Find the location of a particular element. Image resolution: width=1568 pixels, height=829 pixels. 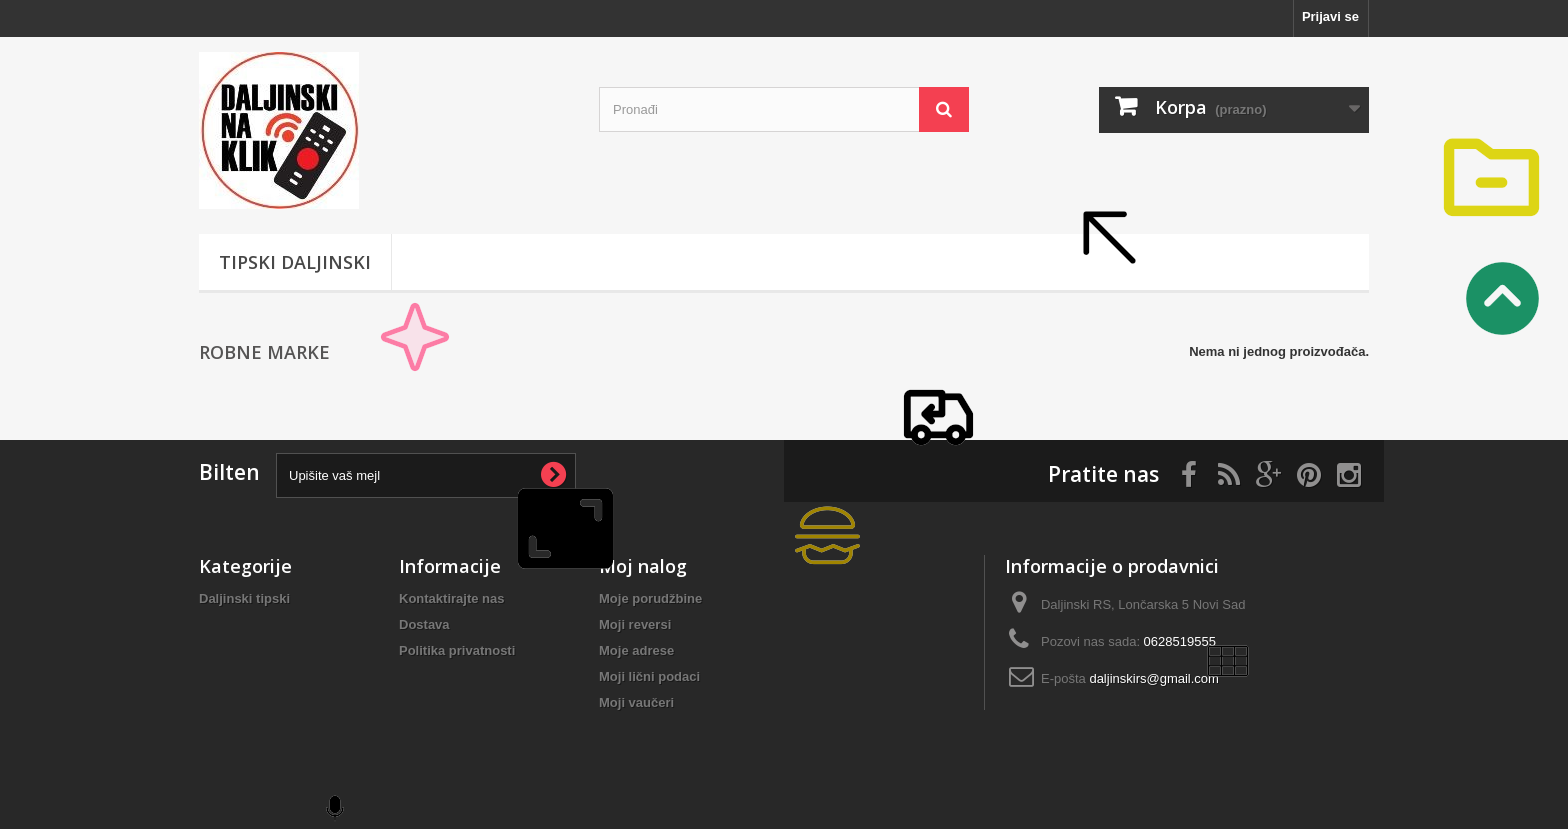

remove a folder is located at coordinates (1491, 175).